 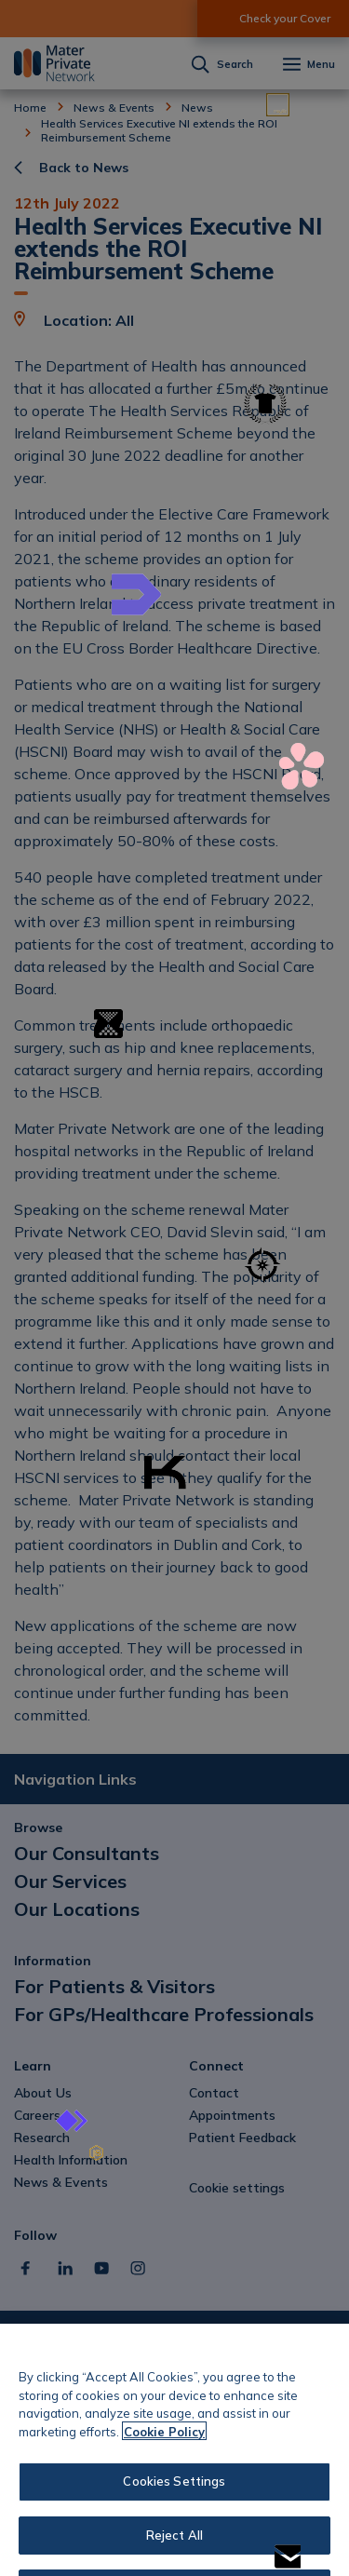 What do you see at coordinates (108, 1023) in the screenshot?
I see `openzfs file system branding logo` at bounding box center [108, 1023].